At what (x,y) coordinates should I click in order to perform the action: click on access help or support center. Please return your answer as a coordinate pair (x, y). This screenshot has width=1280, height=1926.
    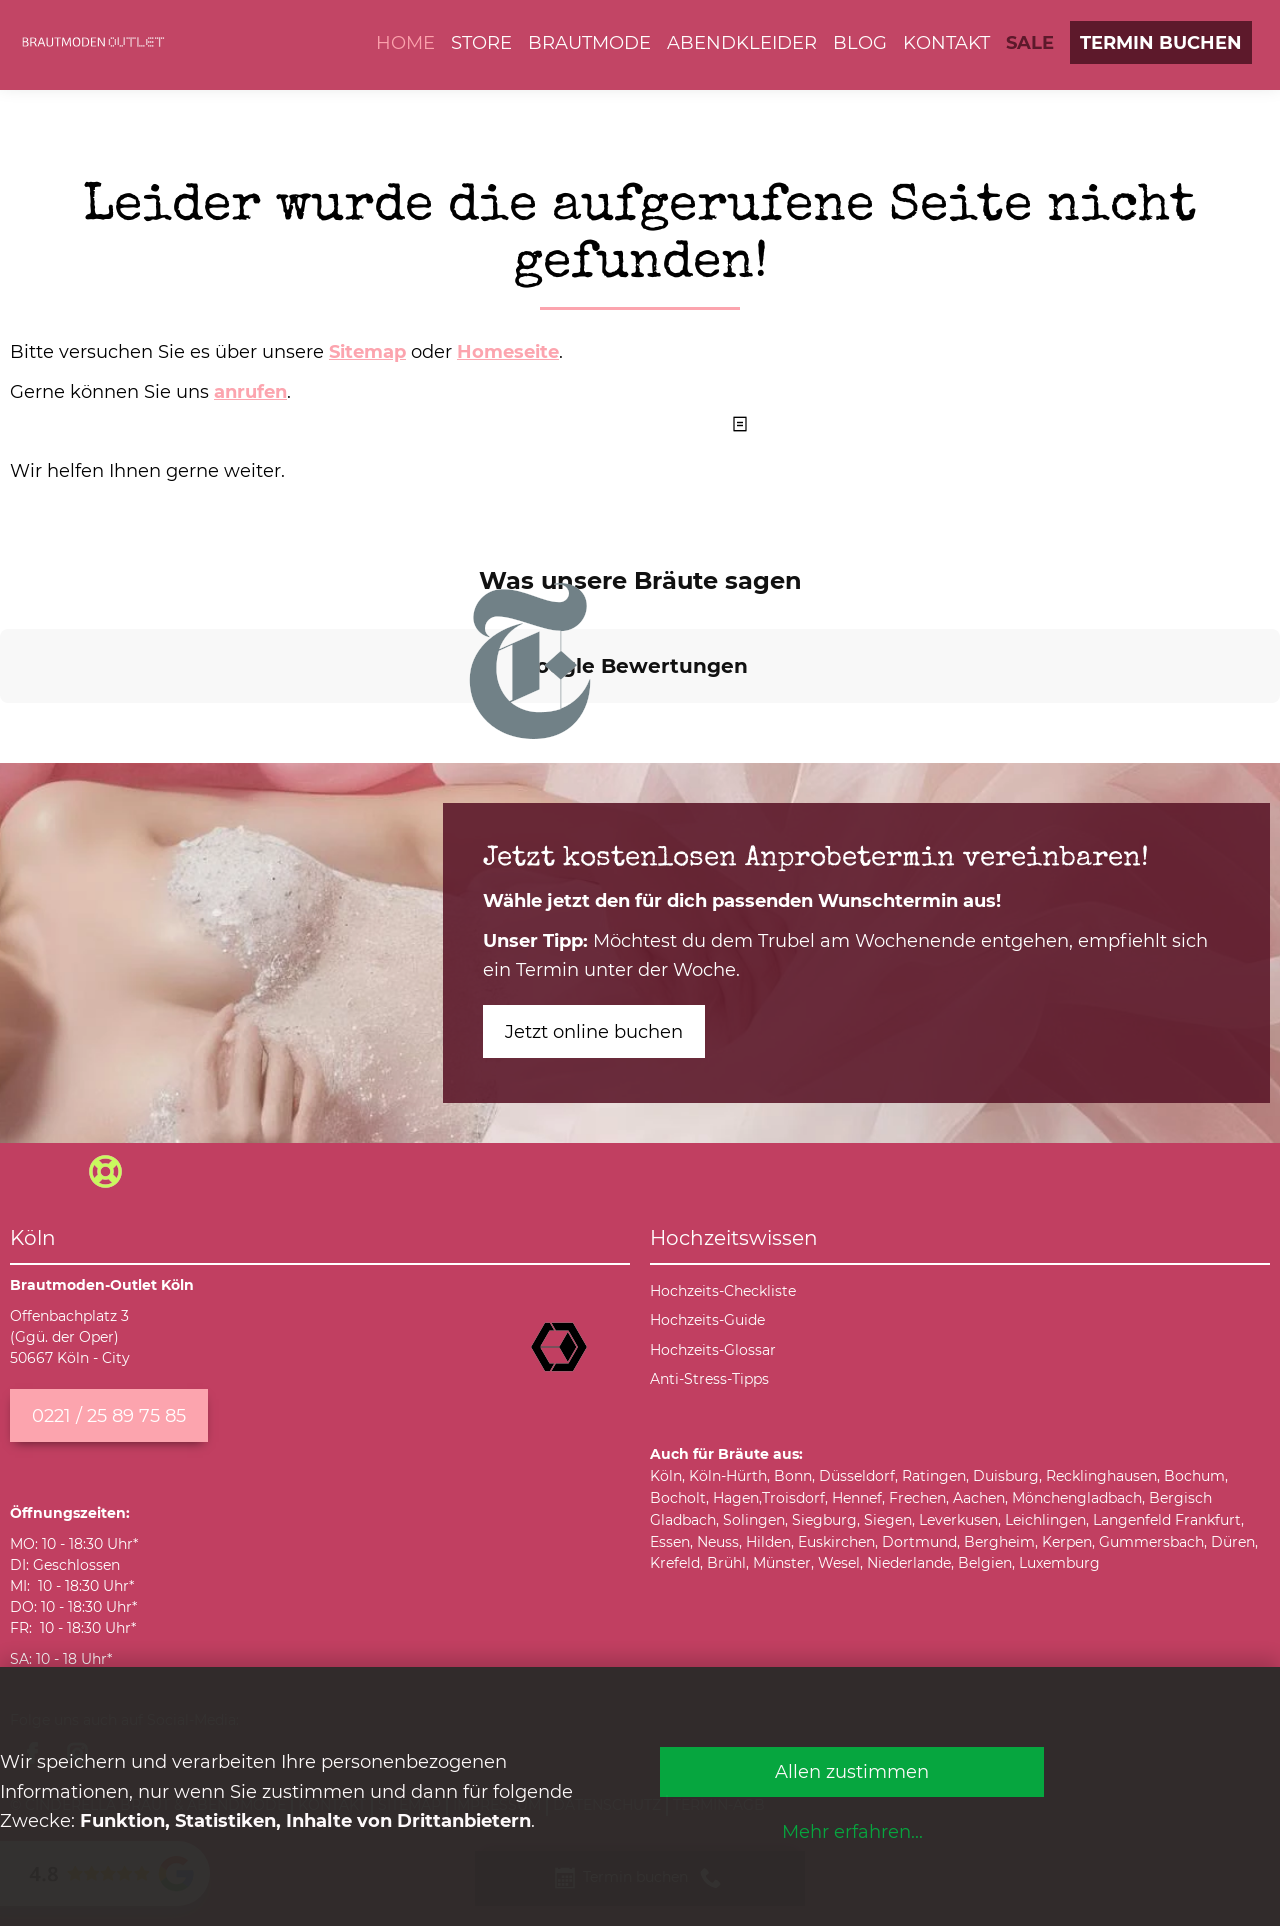
    Looking at the image, I should click on (105, 1171).